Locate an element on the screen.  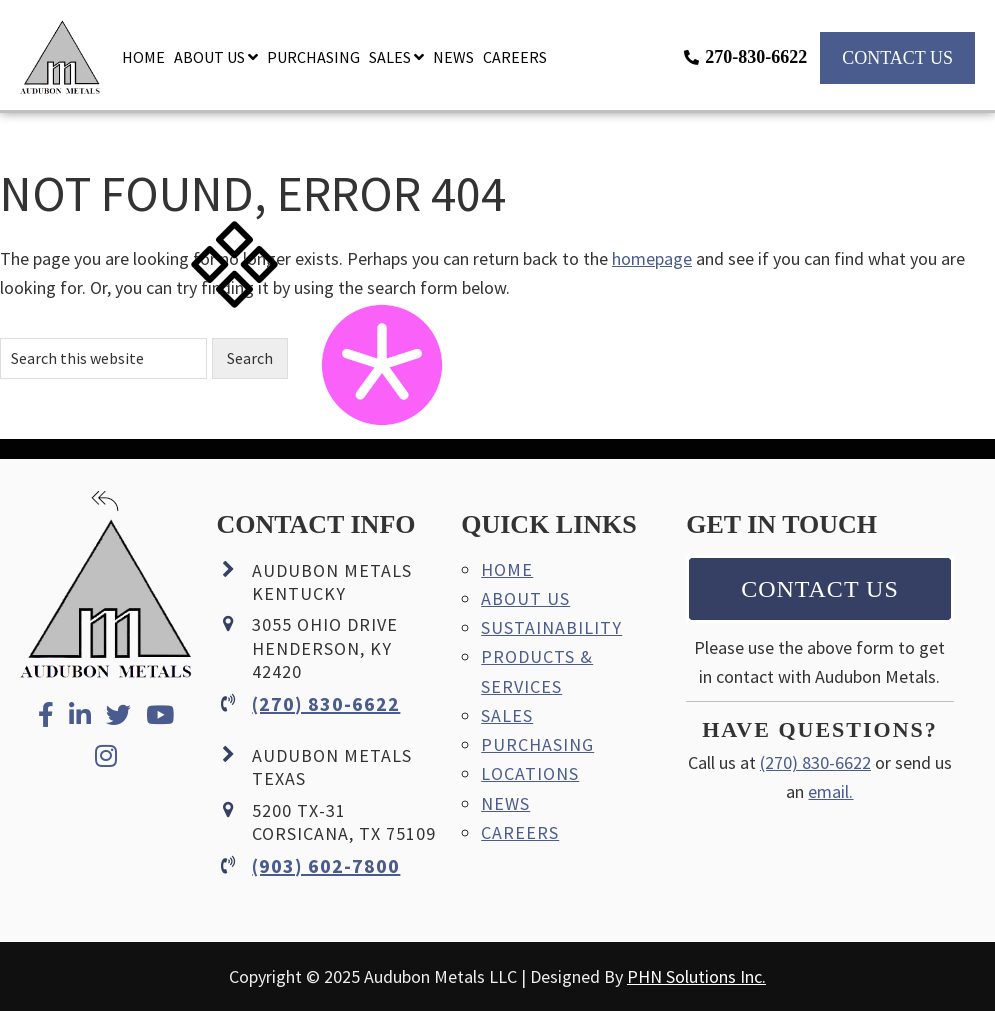
indicates a required field in a form is located at coordinates (382, 365).